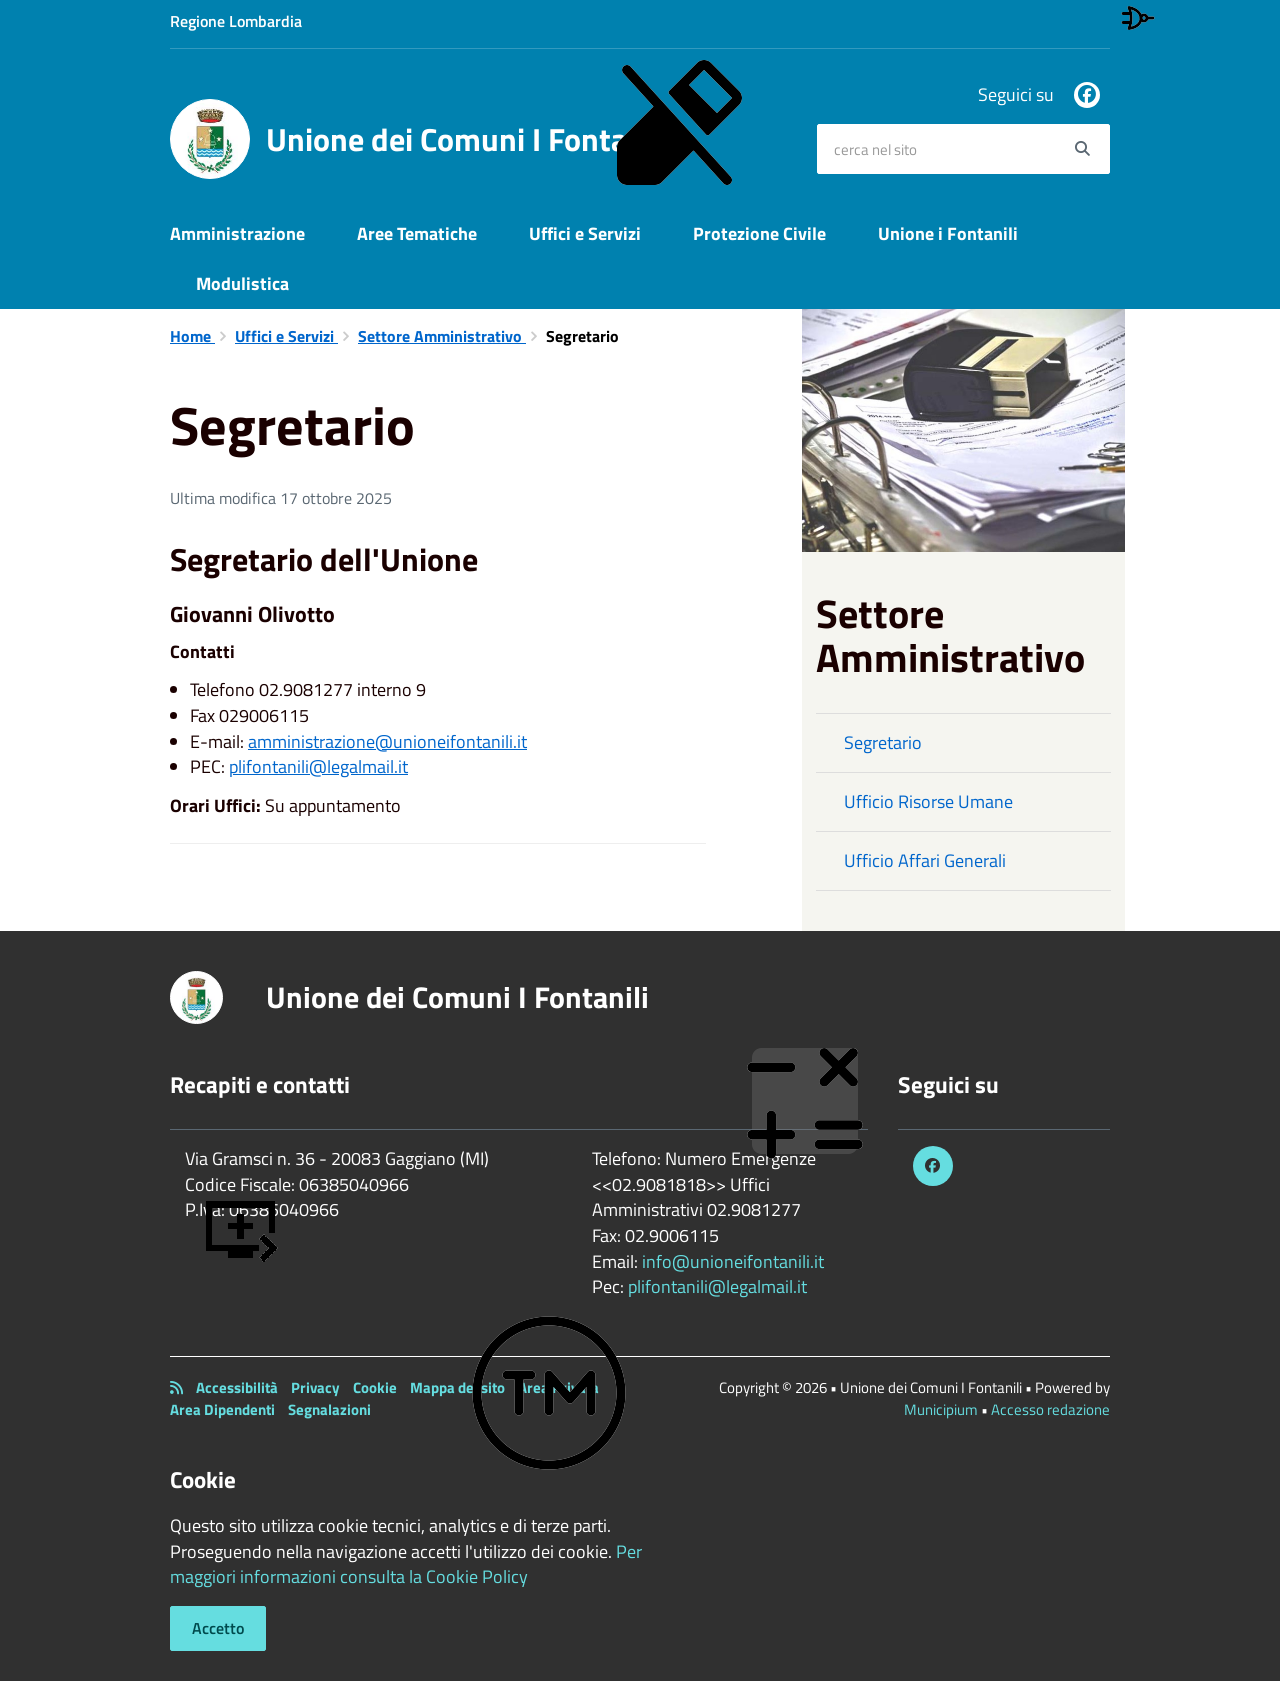 The width and height of the screenshot is (1280, 1681). What do you see at coordinates (549, 1393) in the screenshot?
I see `indicates trademarked content or branding` at bounding box center [549, 1393].